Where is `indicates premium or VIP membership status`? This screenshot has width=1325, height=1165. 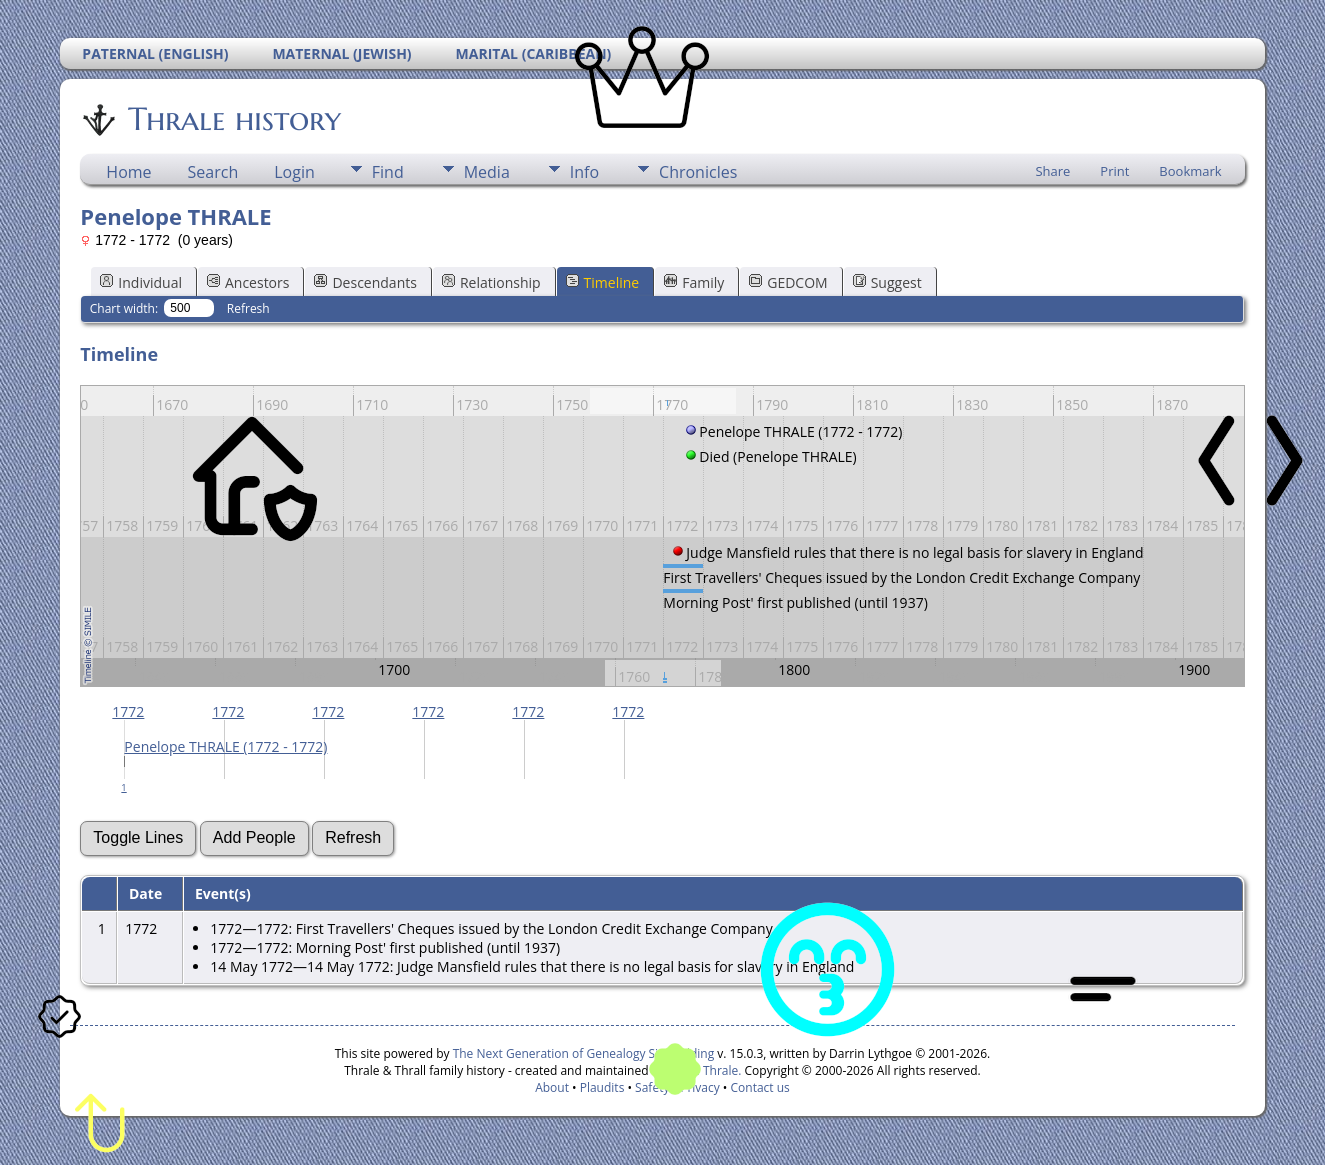 indicates premium or VIP membership status is located at coordinates (642, 84).